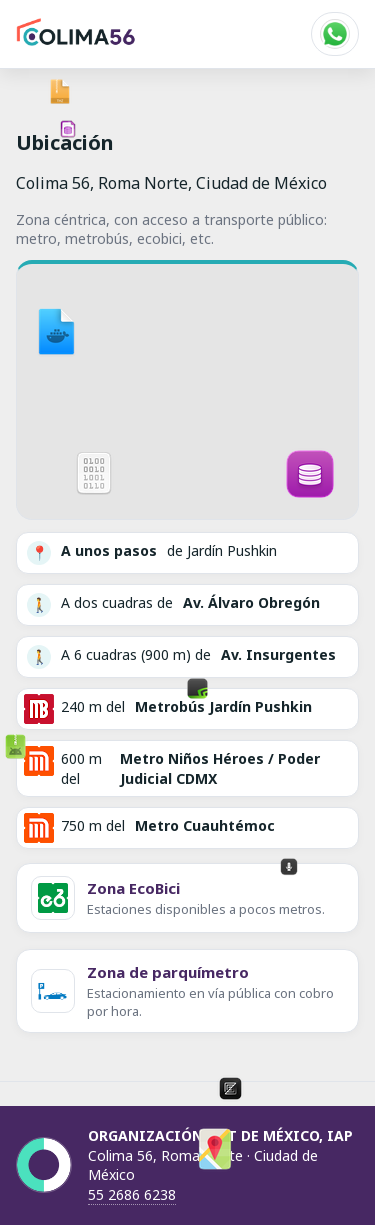 The width and height of the screenshot is (375, 1225). I want to click on open LibreOffice Base database application, so click(310, 474).